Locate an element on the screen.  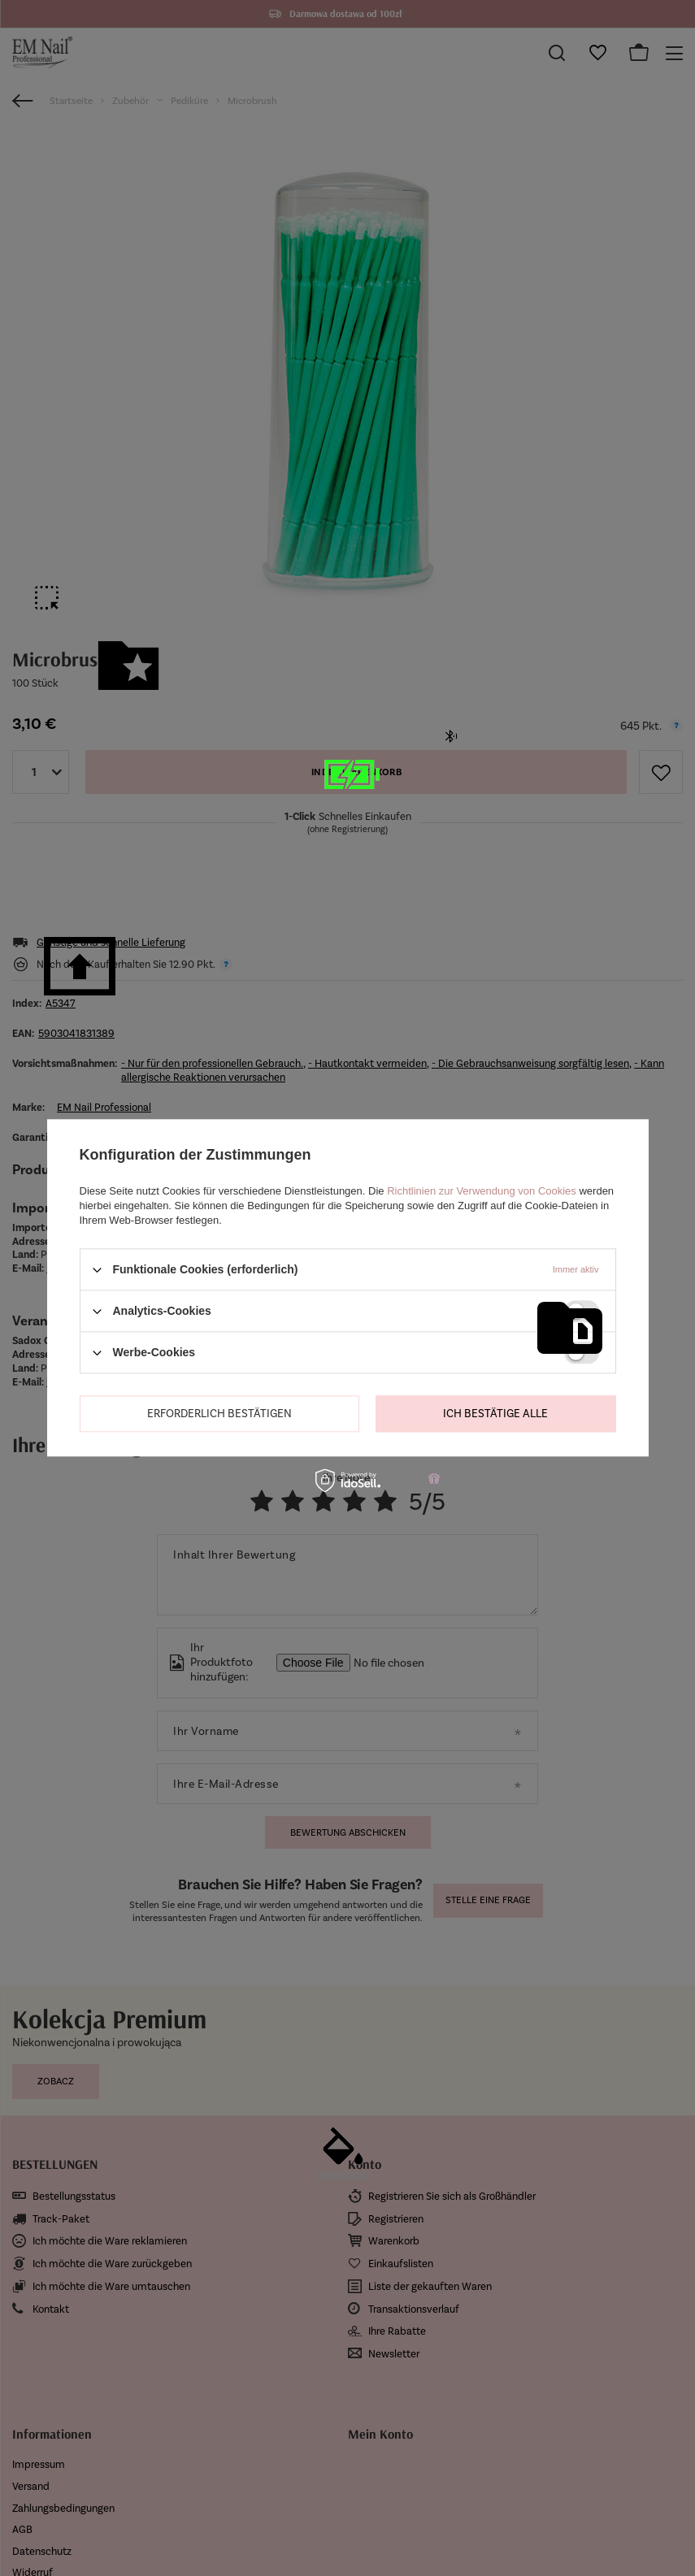
present to all or share screen is located at coordinates (80, 966).